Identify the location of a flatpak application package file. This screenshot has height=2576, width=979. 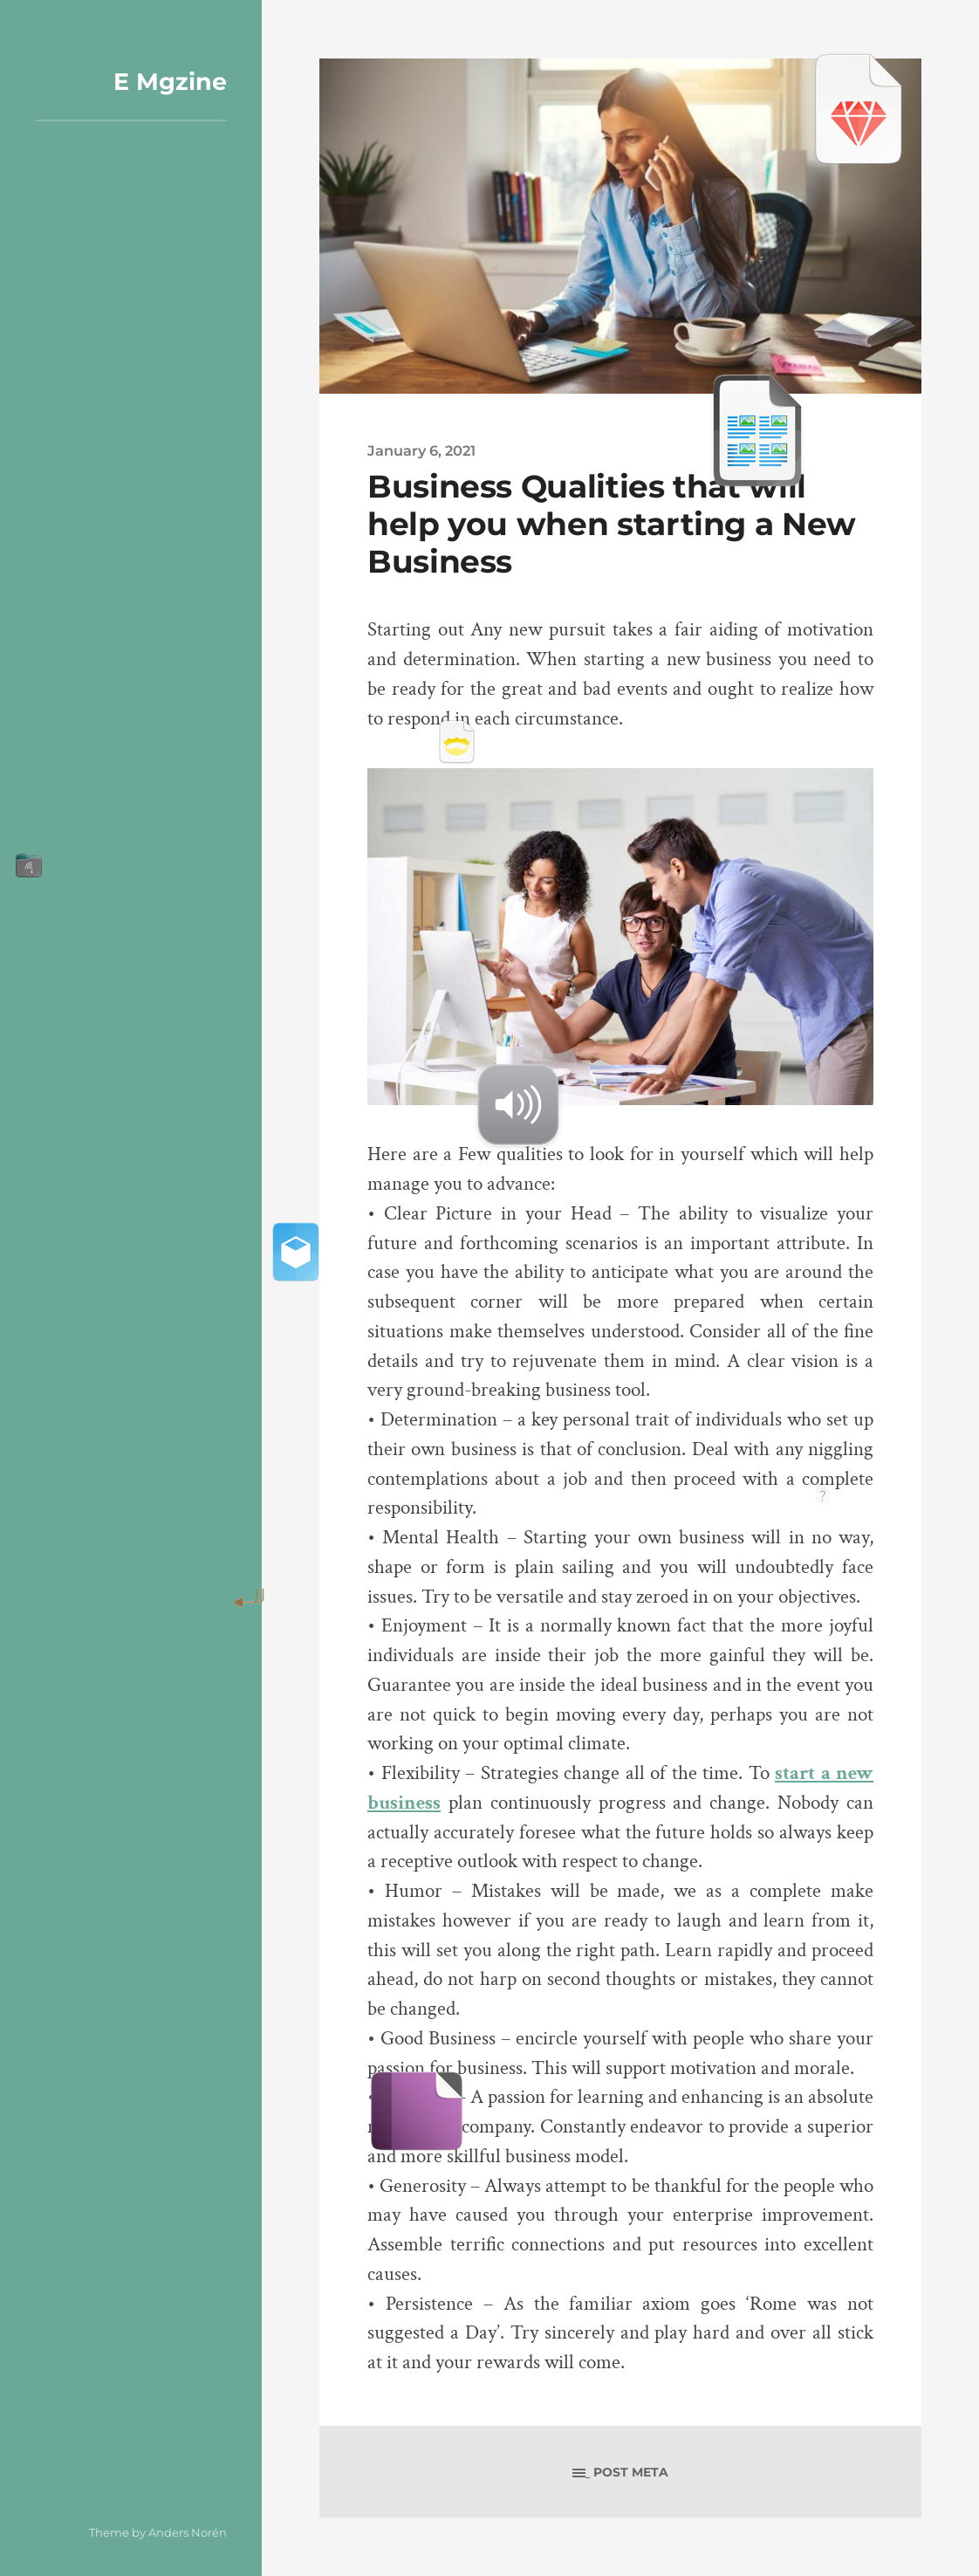
(296, 1252).